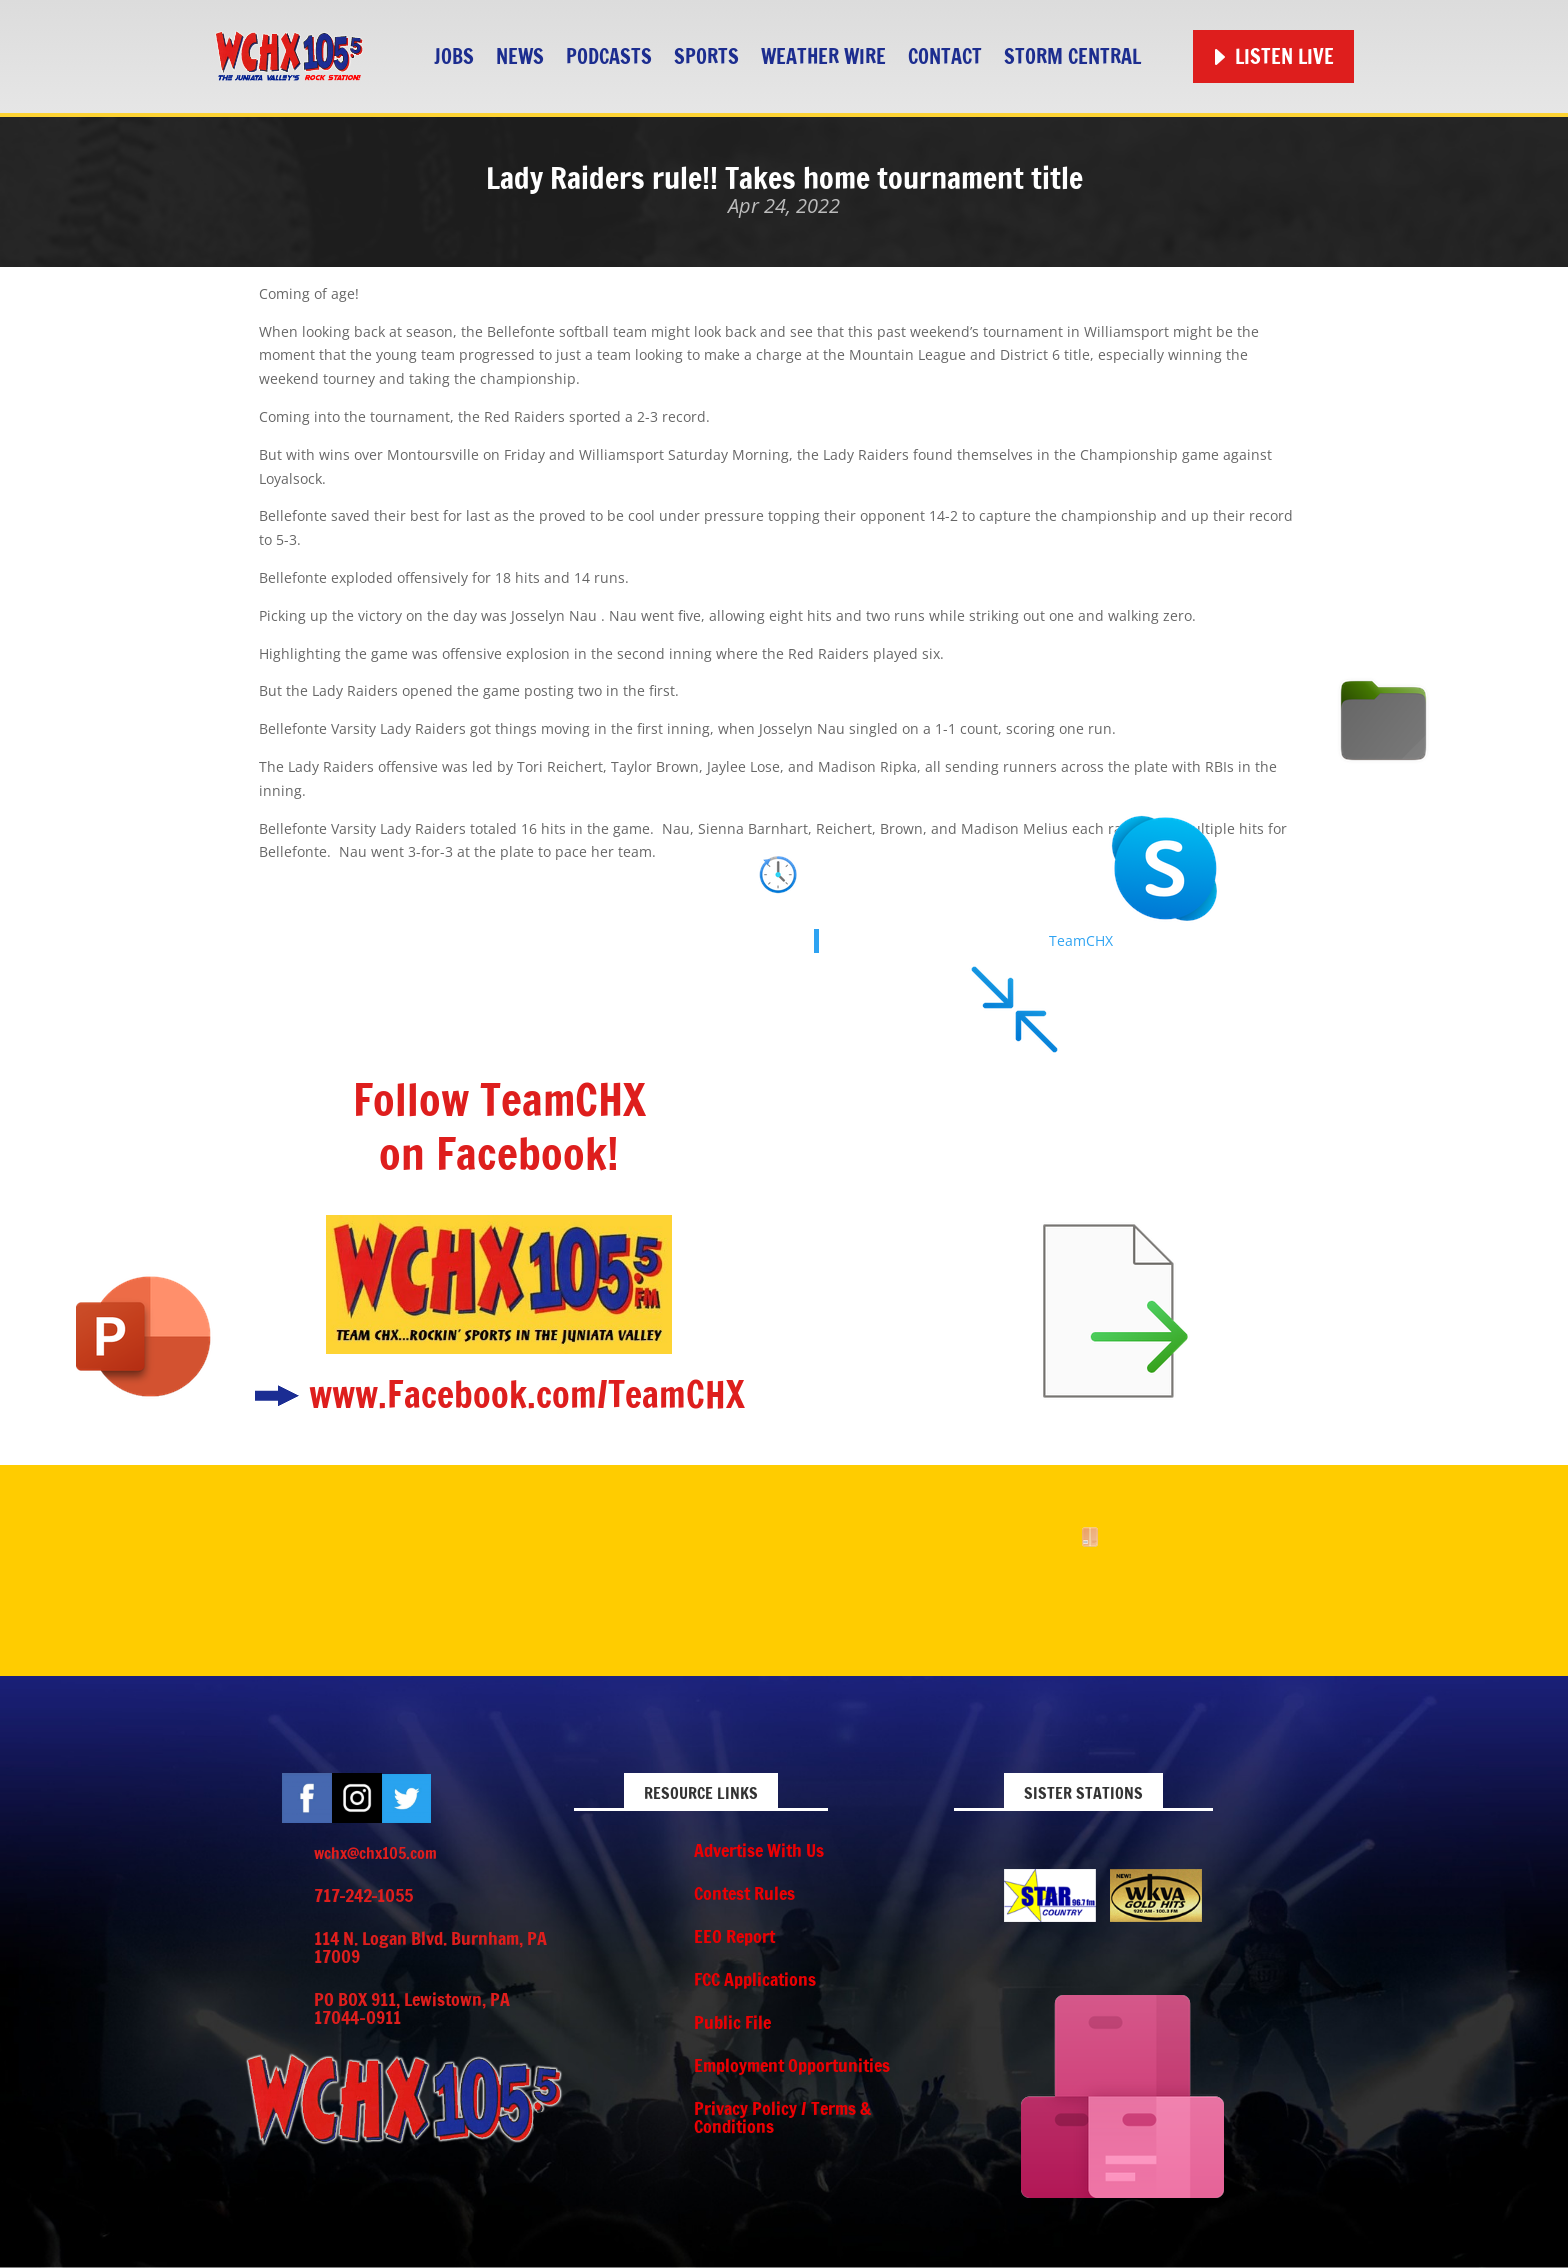 The image size is (1568, 2268). What do you see at coordinates (1122, 2096) in the screenshot?
I see `open the artifacts app` at bounding box center [1122, 2096].